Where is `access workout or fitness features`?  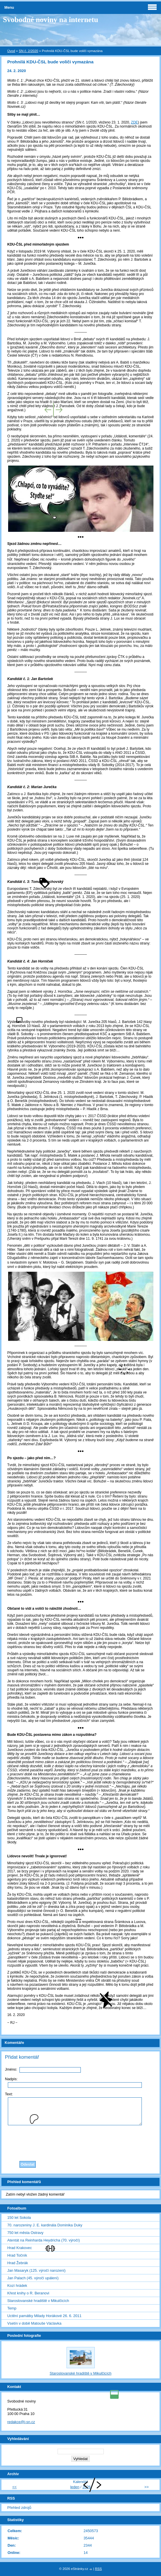 access workout or fitness features is located at coordinates (50, 2248).